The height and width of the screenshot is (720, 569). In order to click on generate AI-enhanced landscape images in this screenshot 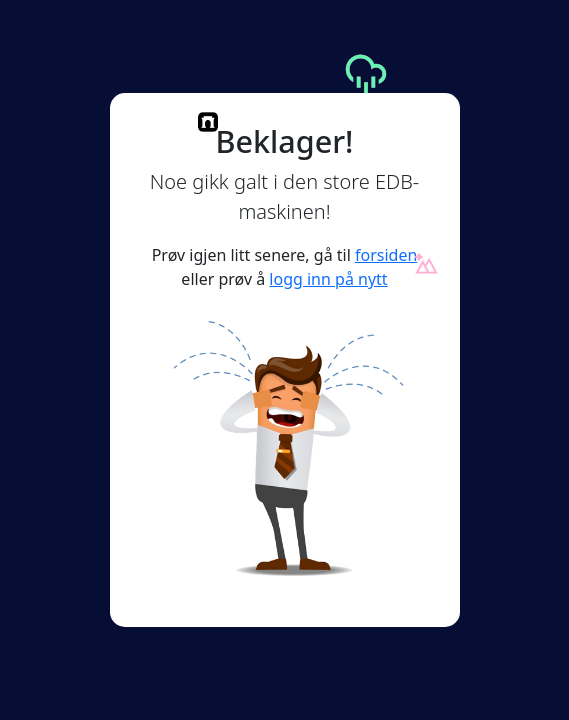, I will do `click(426, 264)`.